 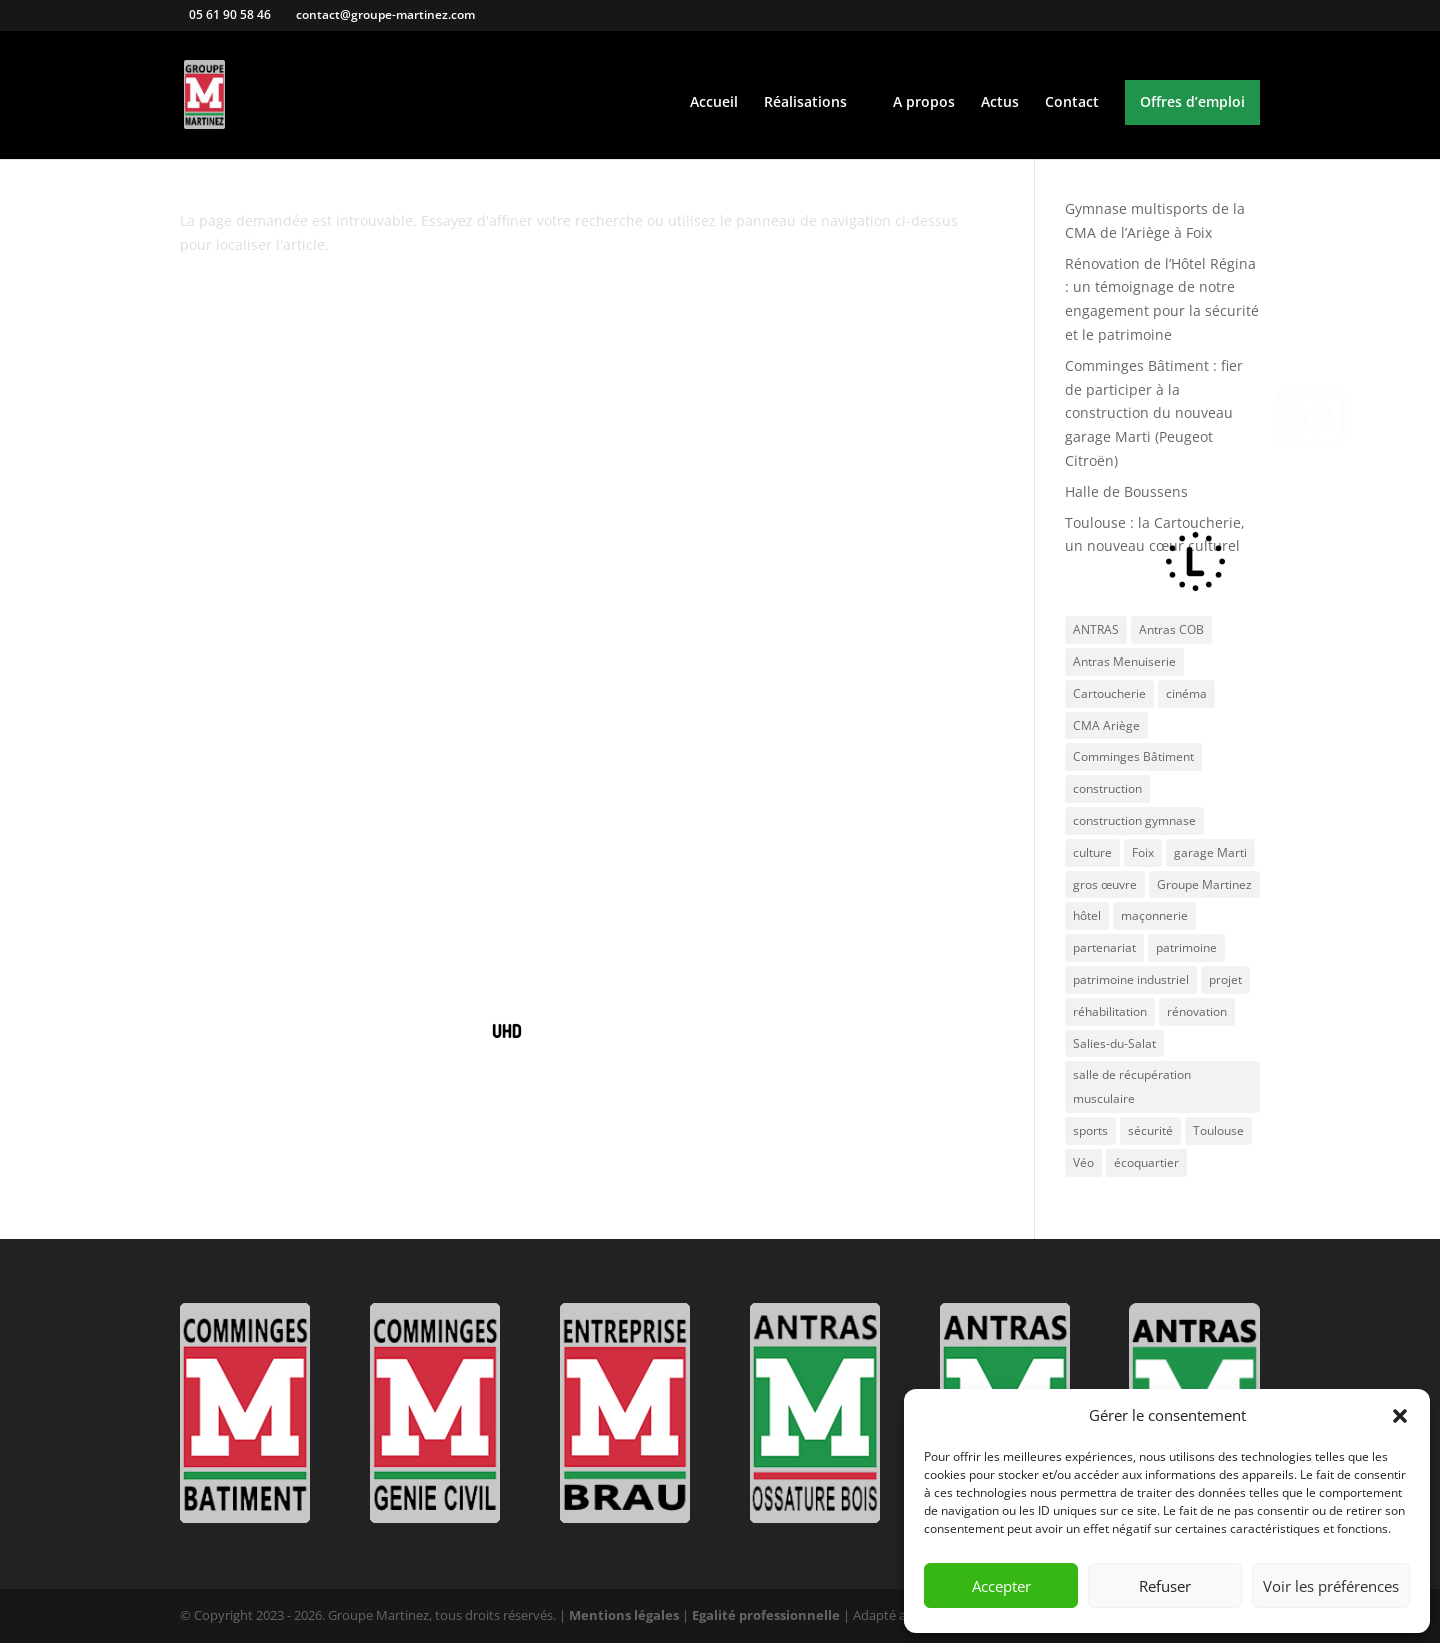 I want to click on indicates a loading or processing state, so click(x=1195, y=561).